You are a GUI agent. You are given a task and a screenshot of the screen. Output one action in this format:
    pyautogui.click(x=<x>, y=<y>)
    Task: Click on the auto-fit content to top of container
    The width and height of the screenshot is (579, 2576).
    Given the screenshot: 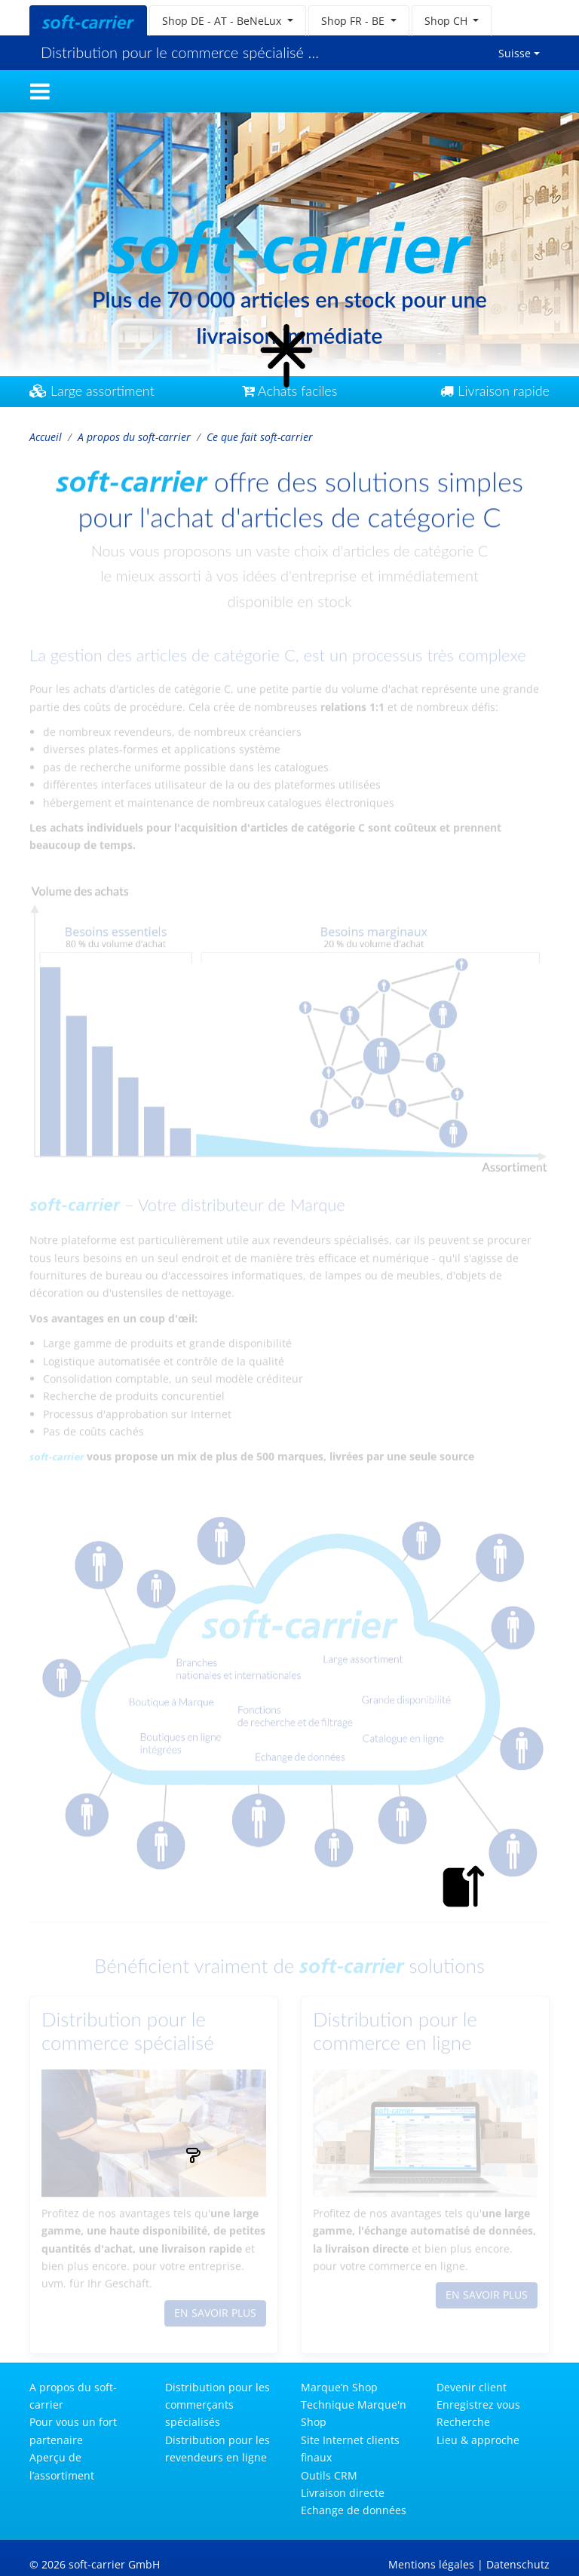 What is the action you would take?
    pyautogui.click(x=462, y=1887)
    